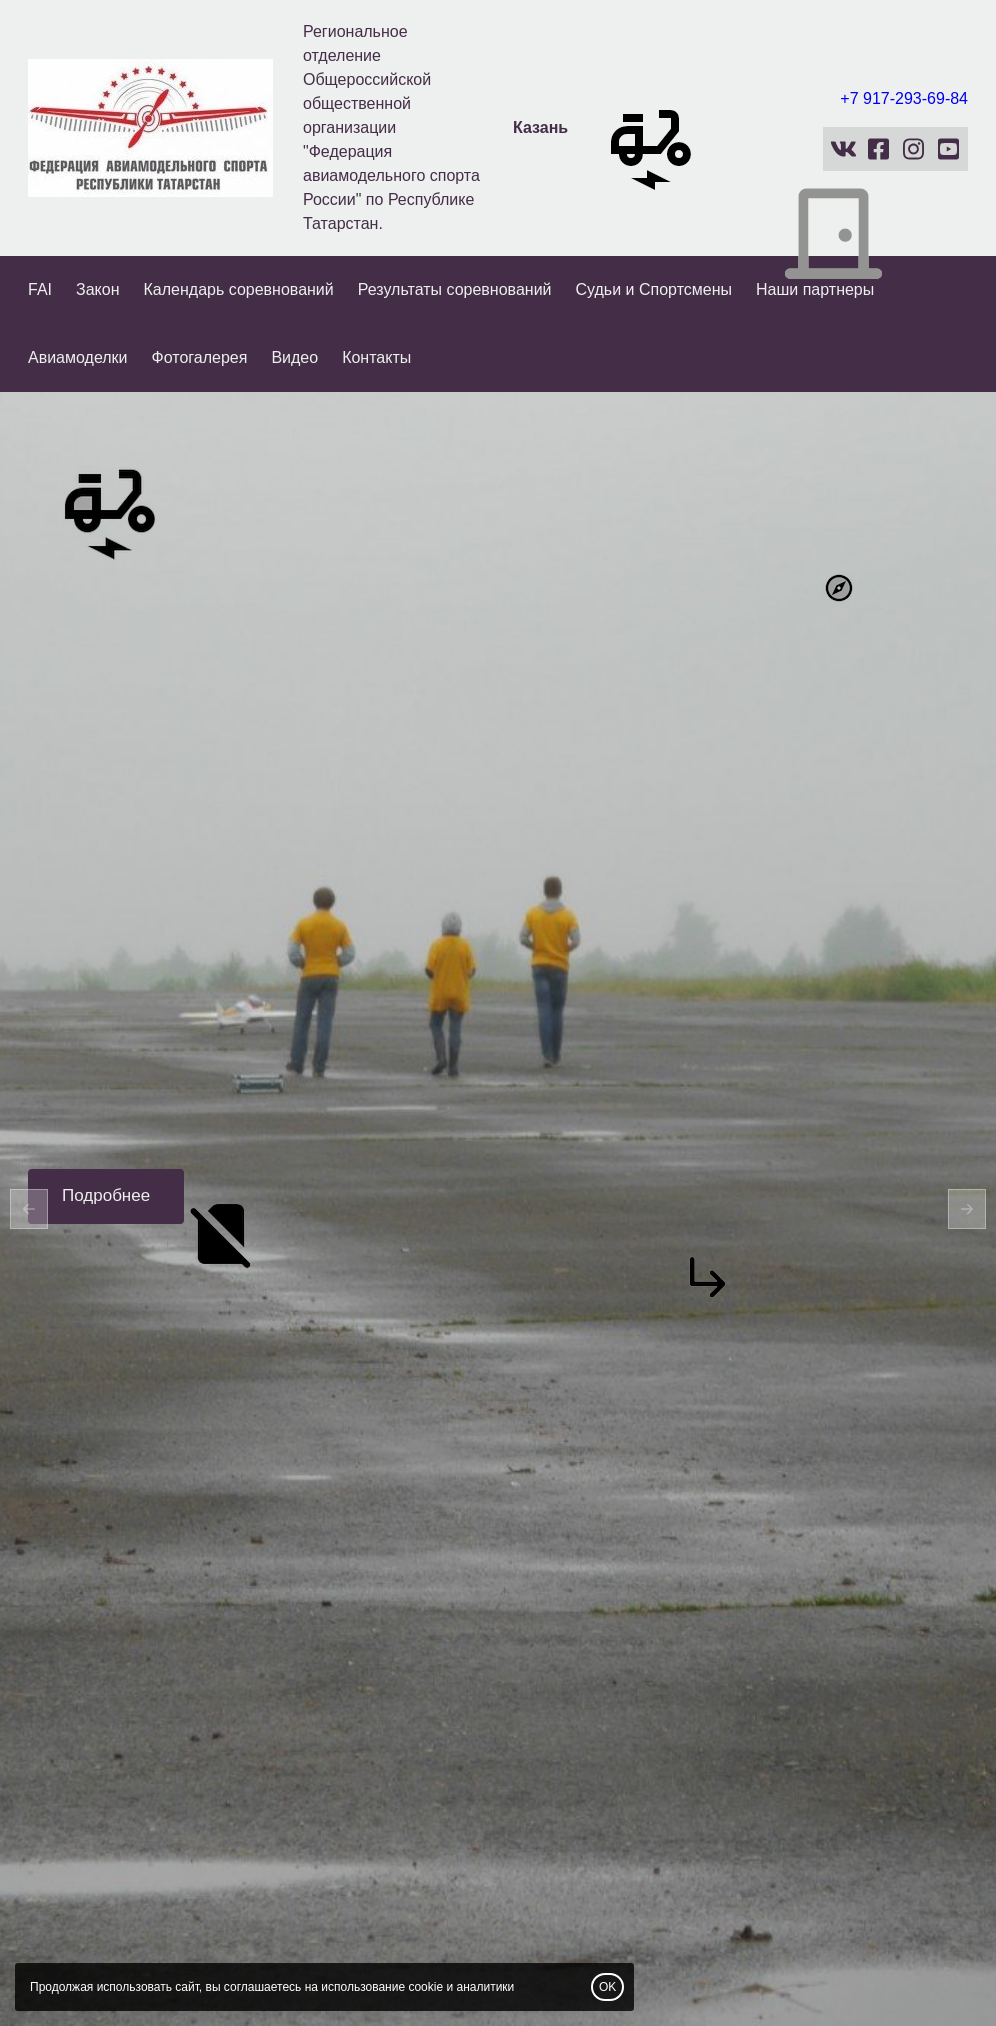 The width and height of the screenshot is (996, 2026). Describe the element at coordinates (709, 1276) in the screenshot. I see `navigate to a subdirectory or nested folder` at that location.